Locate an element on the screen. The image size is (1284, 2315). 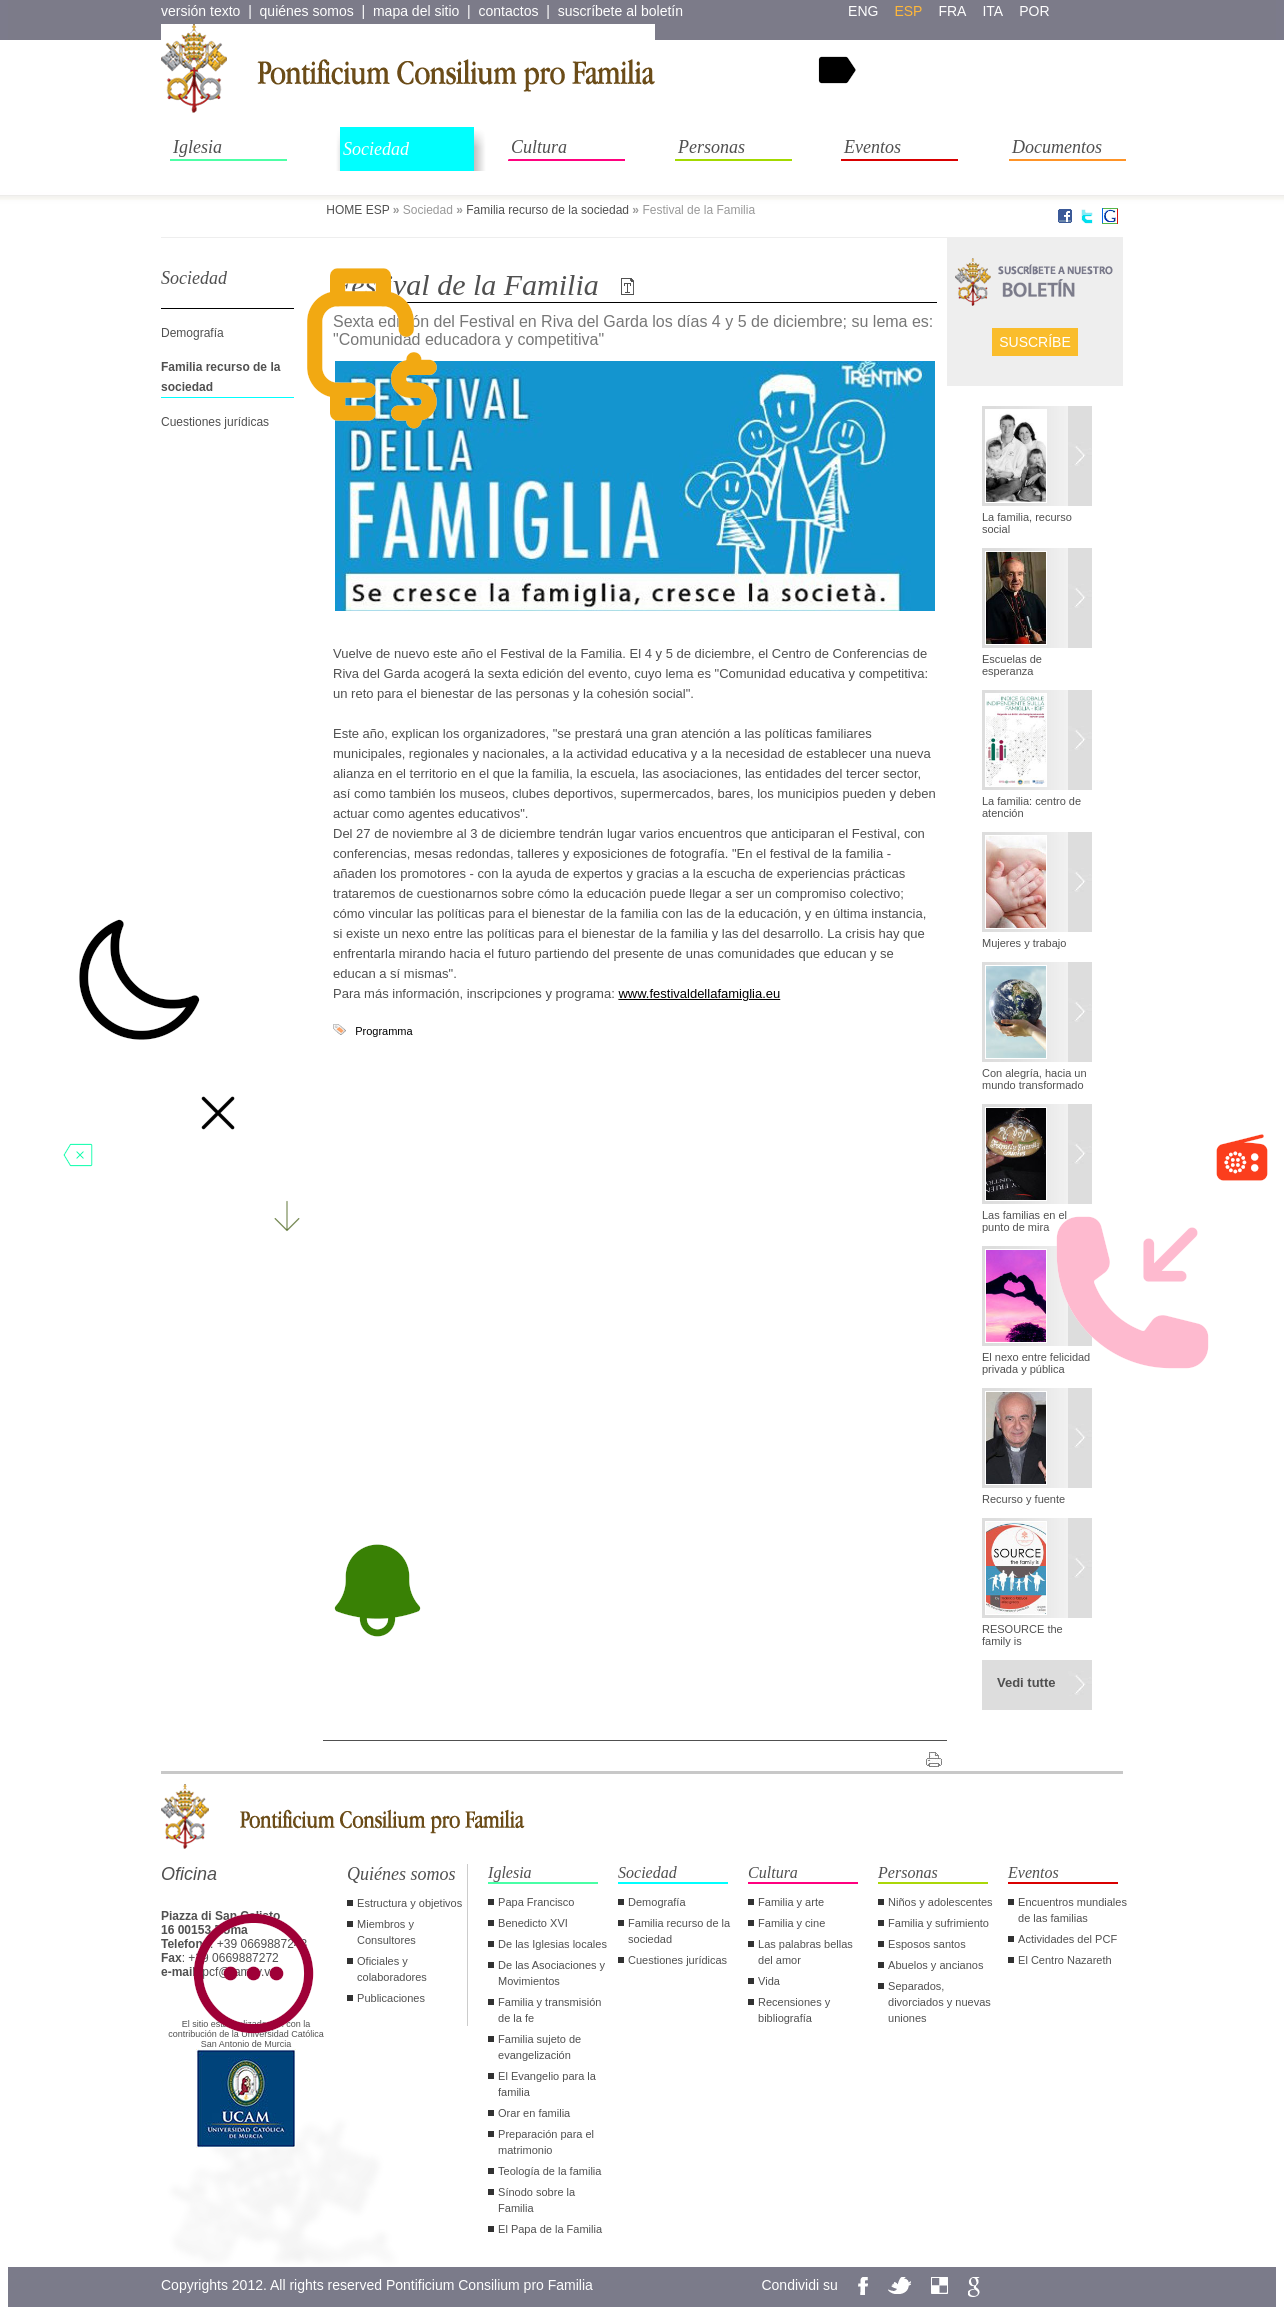
open radio or audio streaming is located at coordinates (1242, 1157).